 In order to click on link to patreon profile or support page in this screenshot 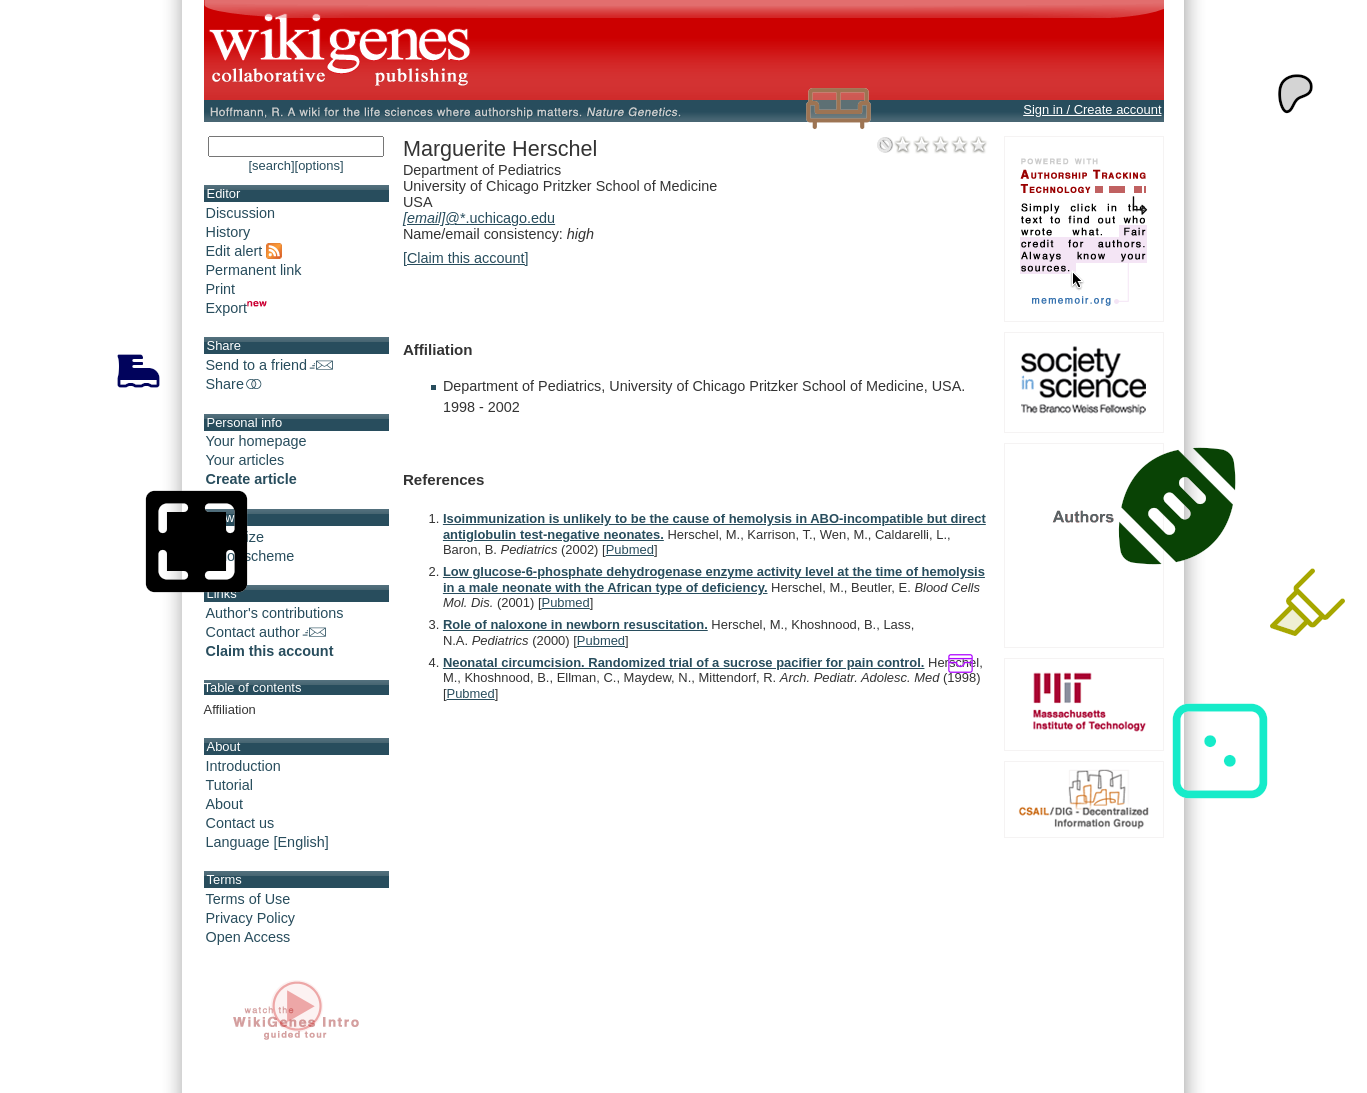, I will do `click(1294, 93)`.